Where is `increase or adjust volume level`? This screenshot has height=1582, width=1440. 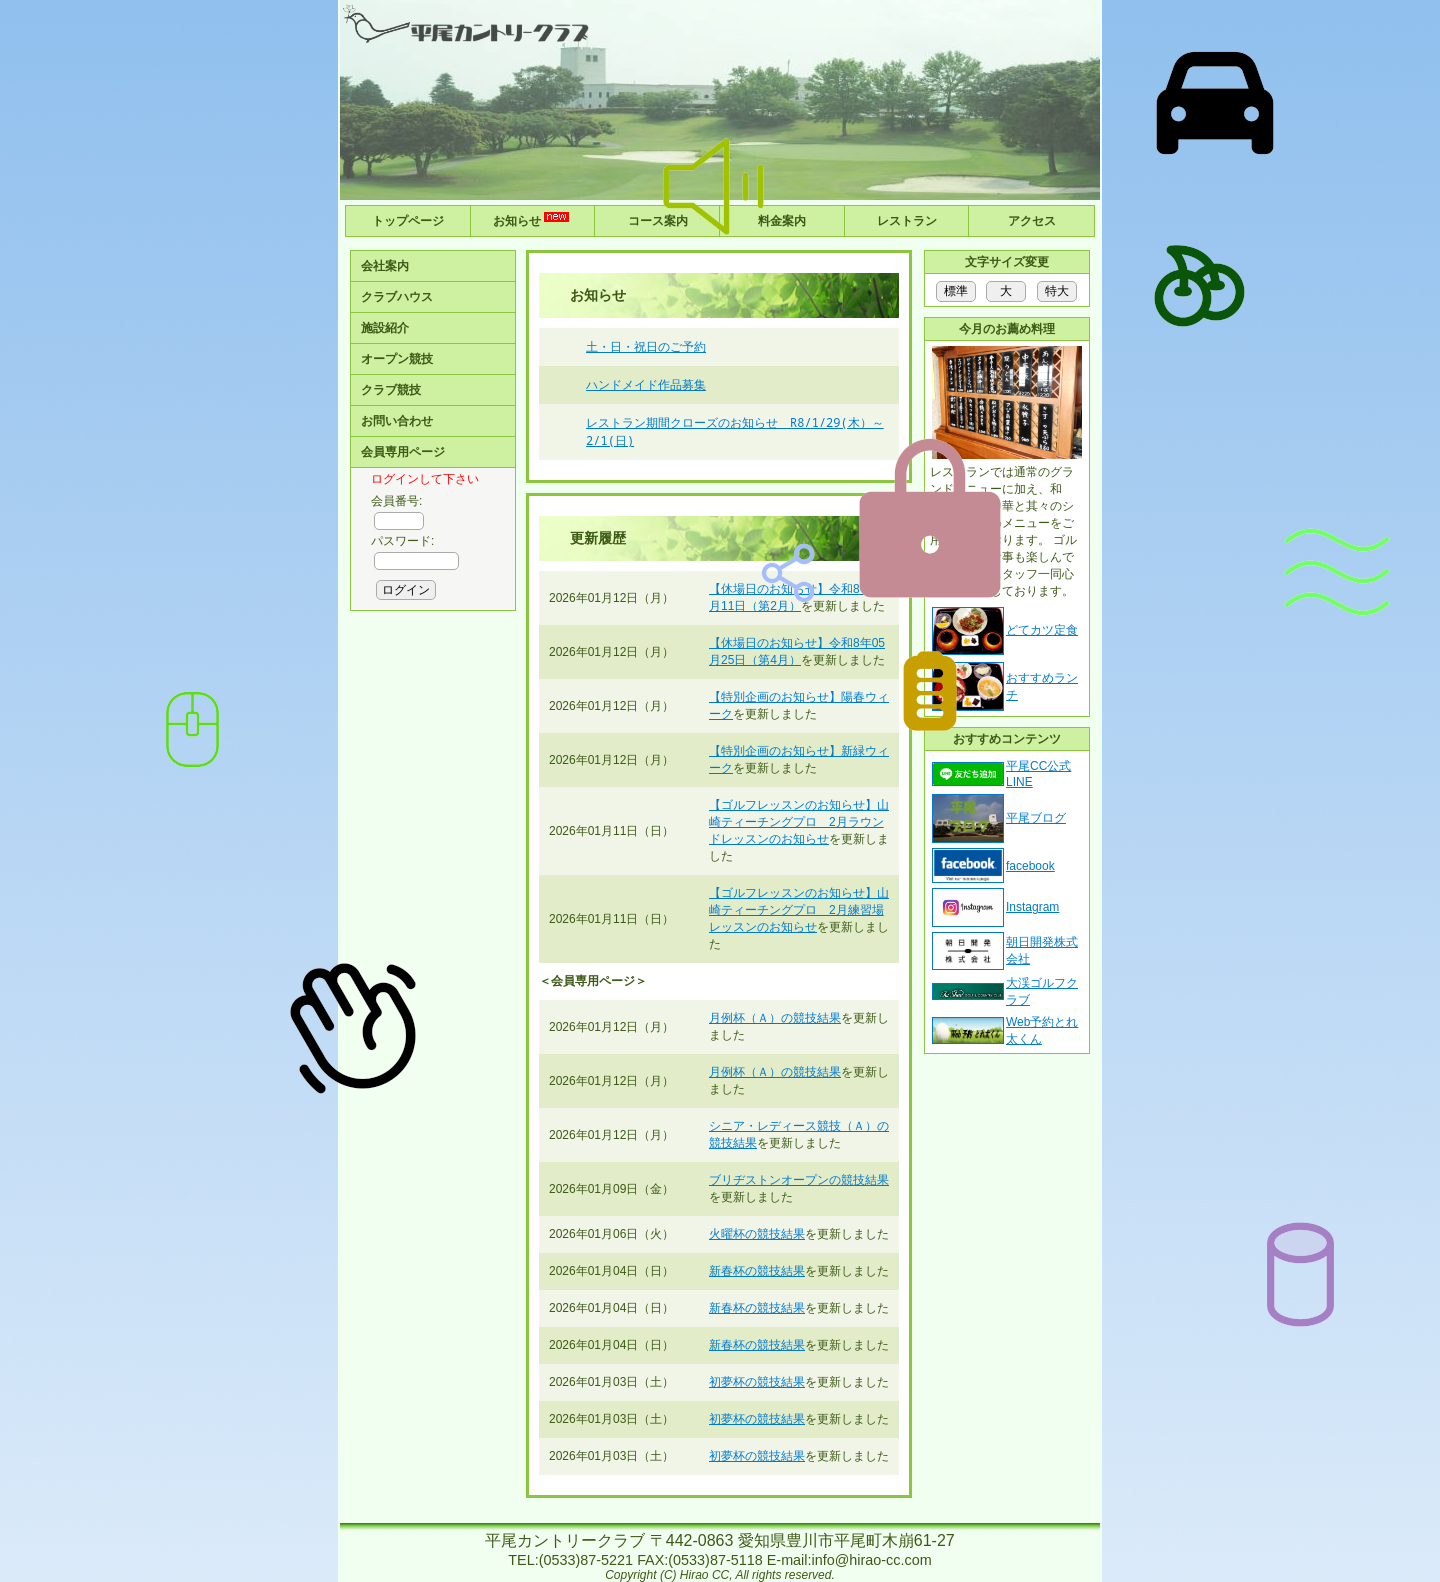
increase or adjust volume level is located at coordinates (711, 186).